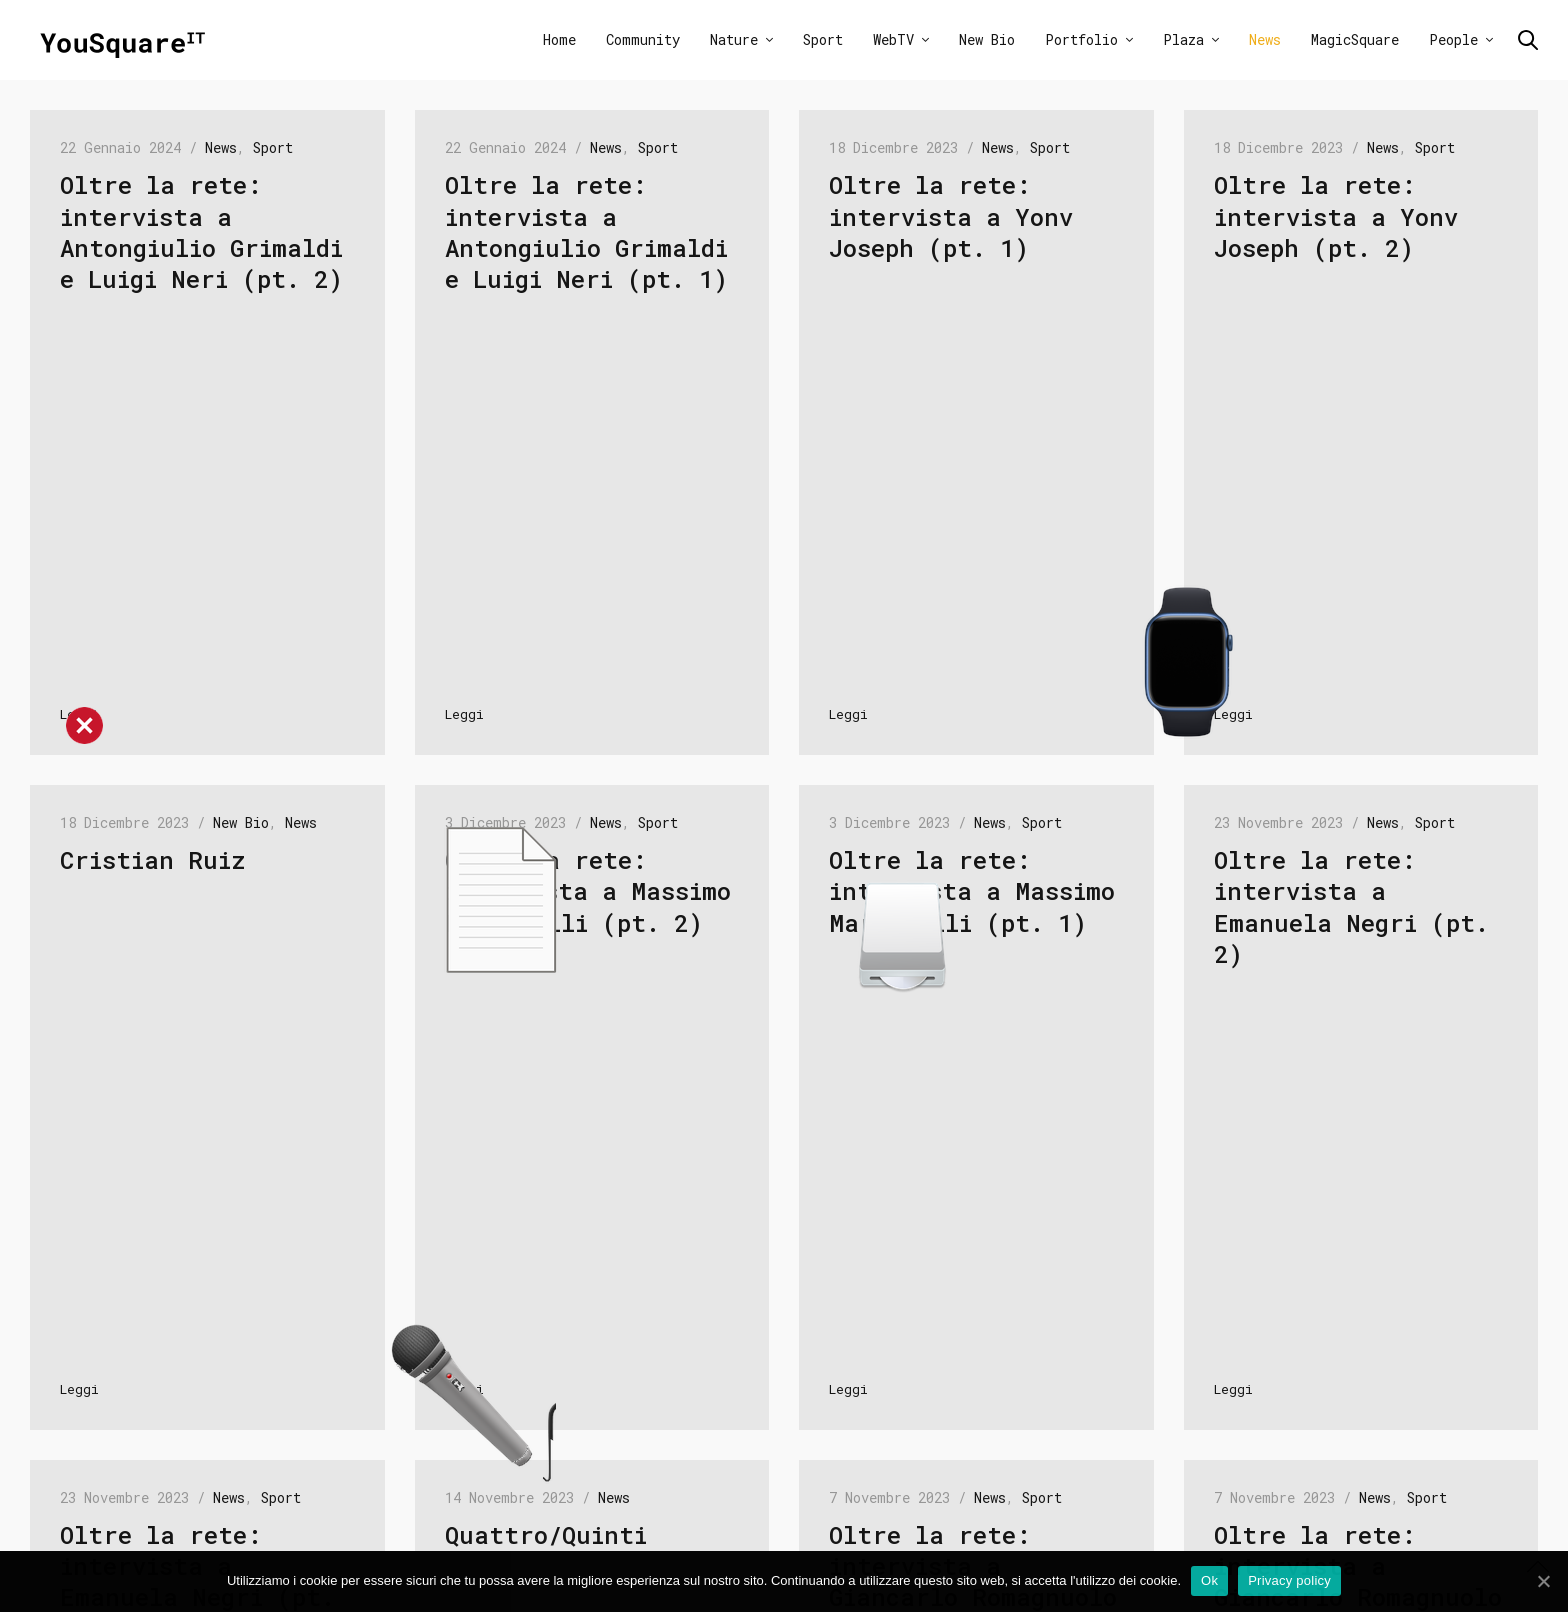  What do you see at coordinates (84, 725) in the screenshot?
I see `cancel the current calculation` at bounding box center [84, 725].